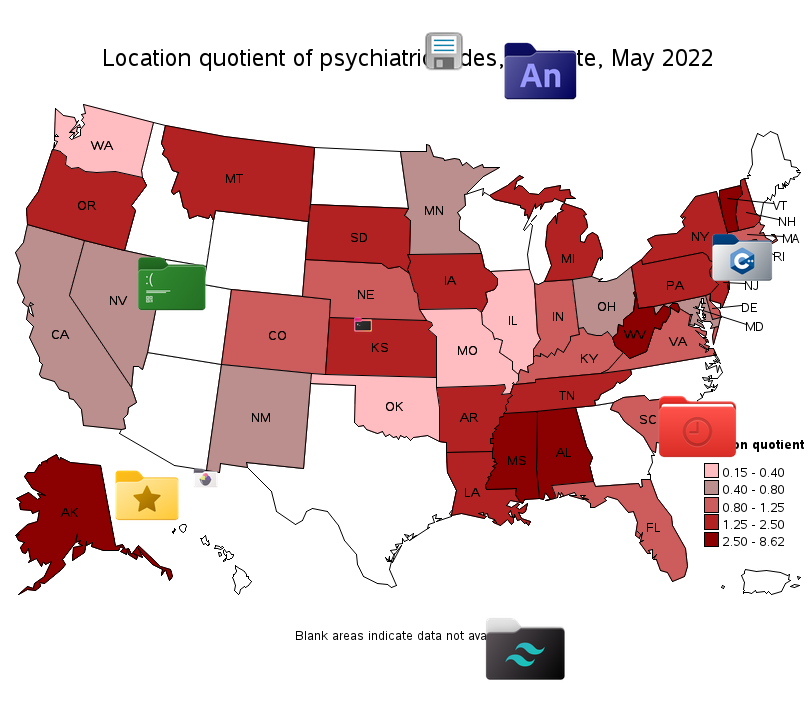 Image resolution: width=808 pixels, height=720 pixels. What do you see at coordinates (147, 497) in the screenshot?
I see `open your favorites folder` at bounding box center [147, 497].